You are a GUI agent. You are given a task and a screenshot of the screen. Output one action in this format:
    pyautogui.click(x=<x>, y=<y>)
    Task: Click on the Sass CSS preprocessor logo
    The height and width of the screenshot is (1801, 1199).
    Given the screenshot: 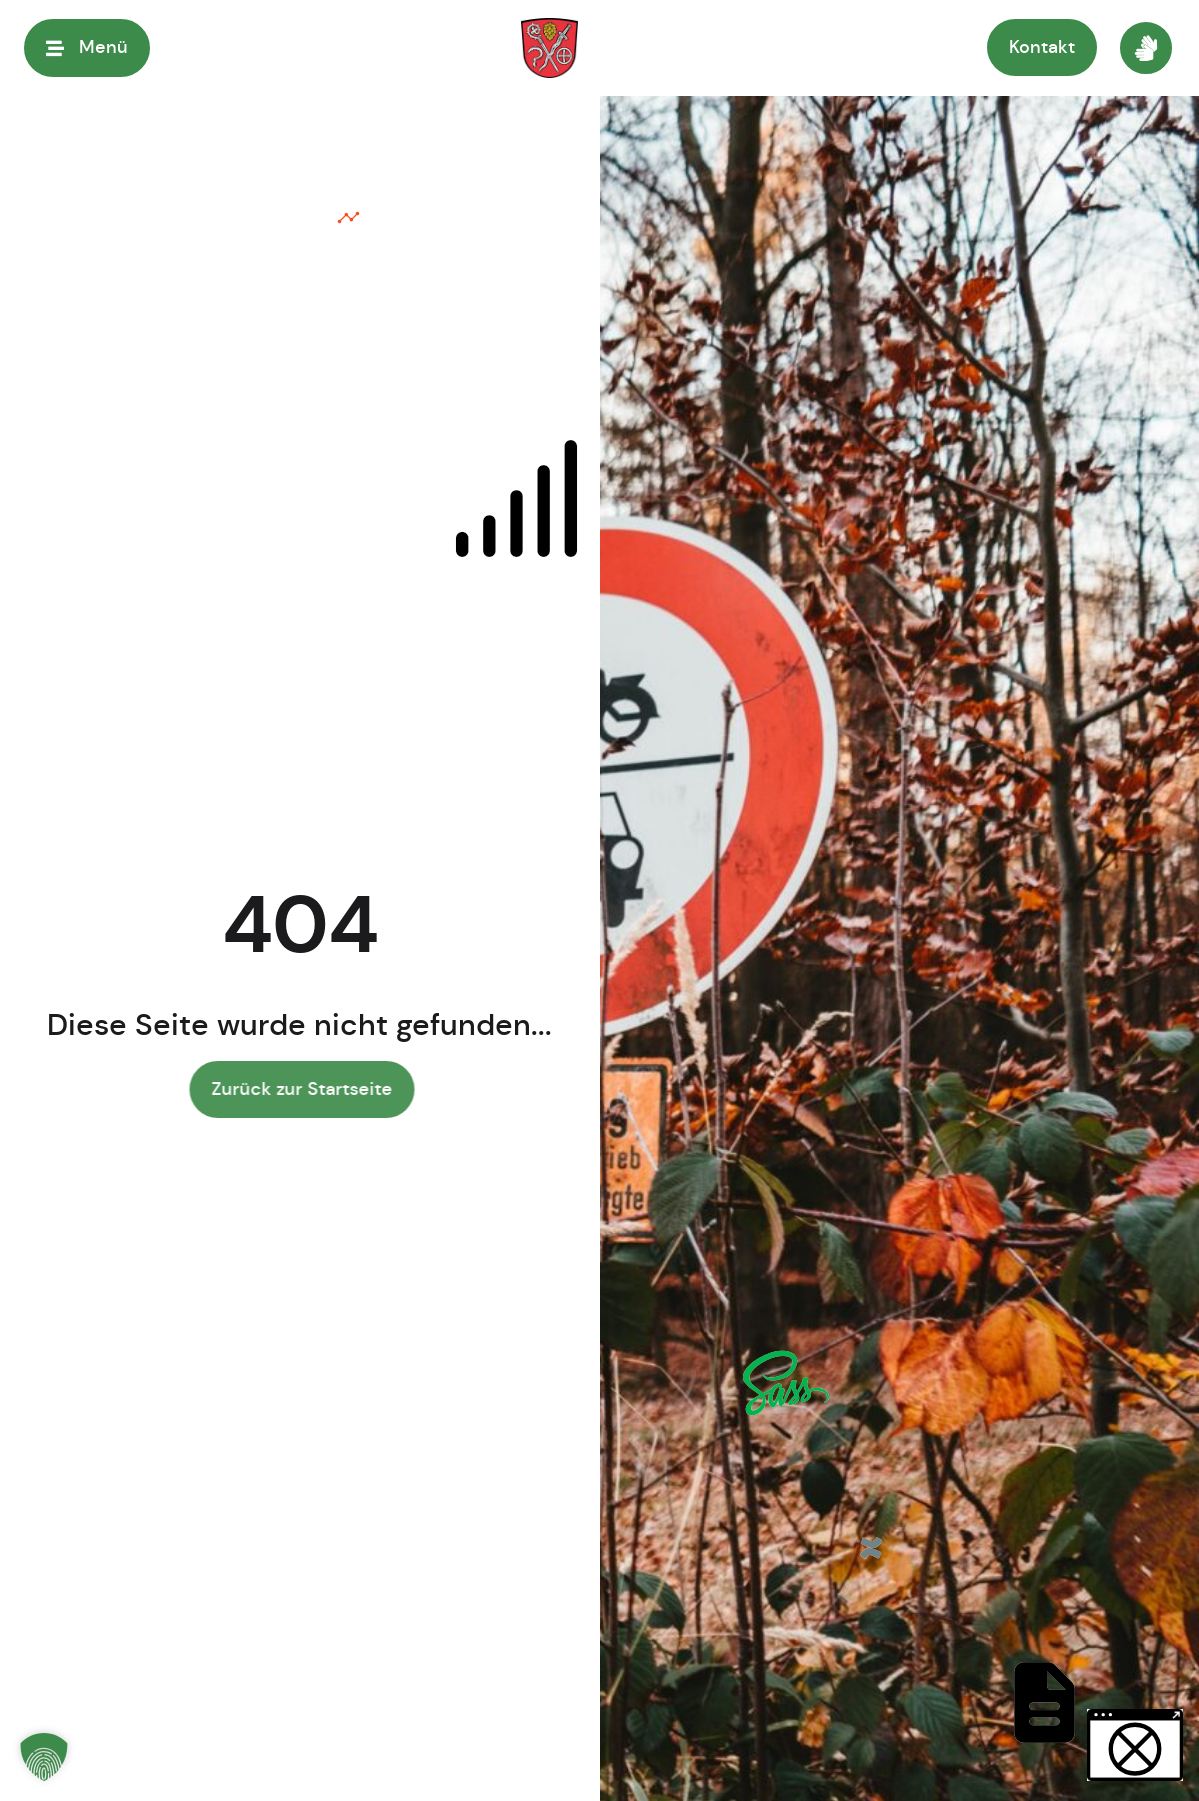 What is the action you would take?
    pyautogui.click(x=786, y=1383)
    